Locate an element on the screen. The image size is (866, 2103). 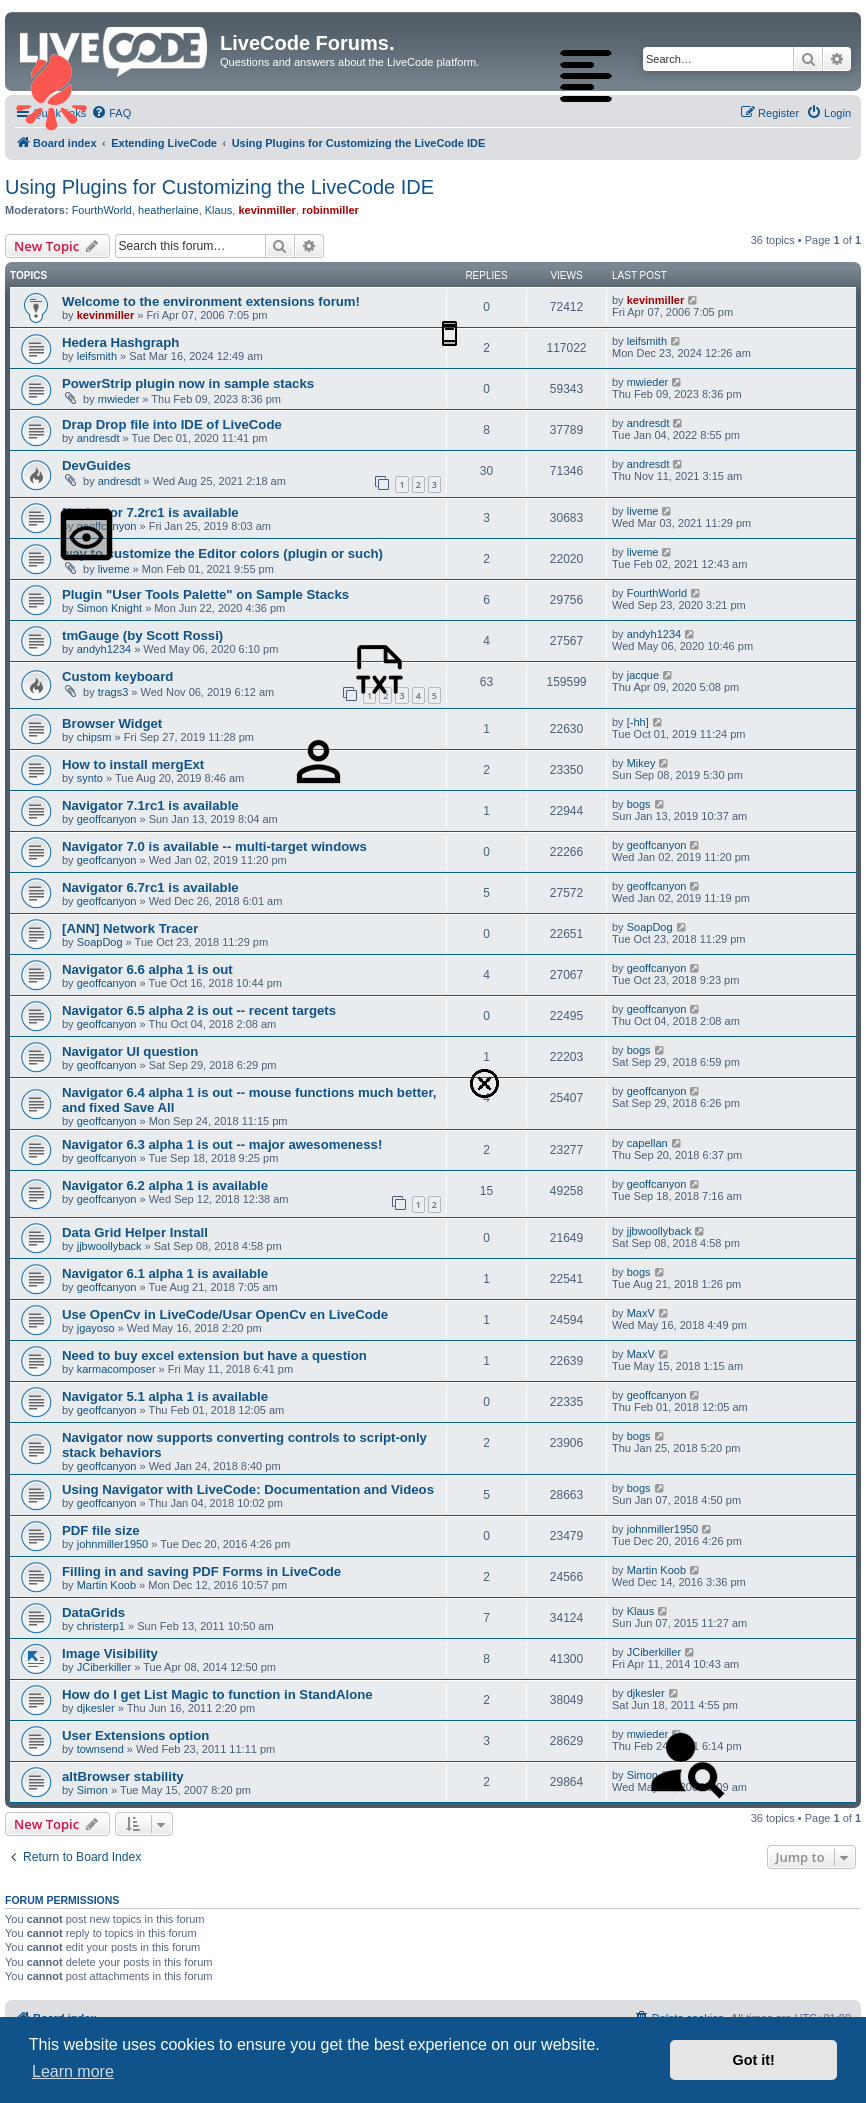
preview content before opening or saving is located at coordinates (86, 534).